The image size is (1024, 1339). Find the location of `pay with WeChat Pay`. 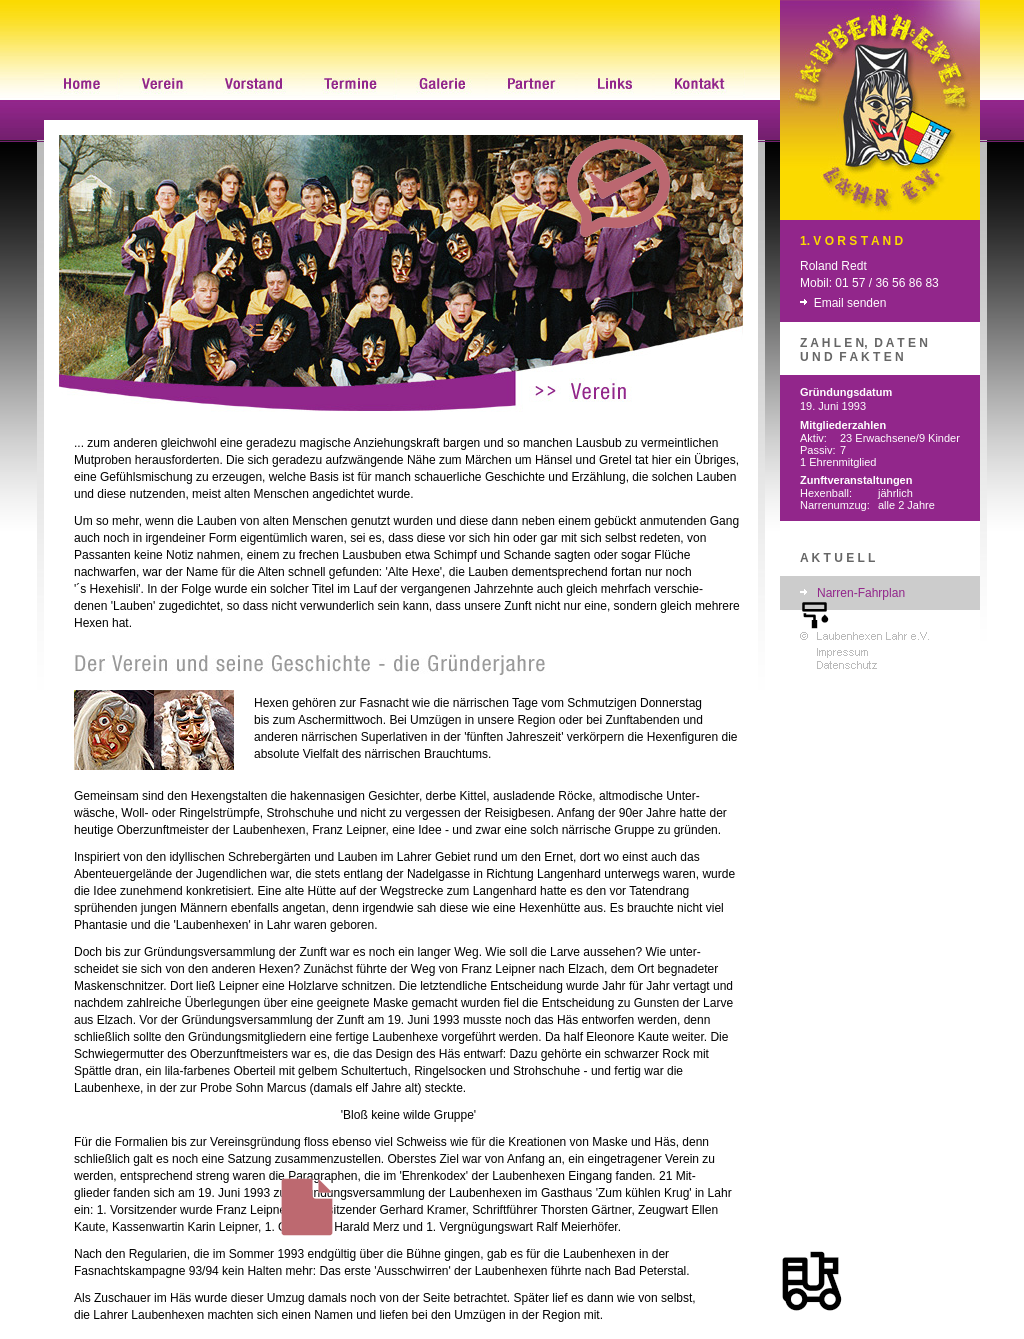

pay with WeChat Pay is located at coordinates (618, 184).